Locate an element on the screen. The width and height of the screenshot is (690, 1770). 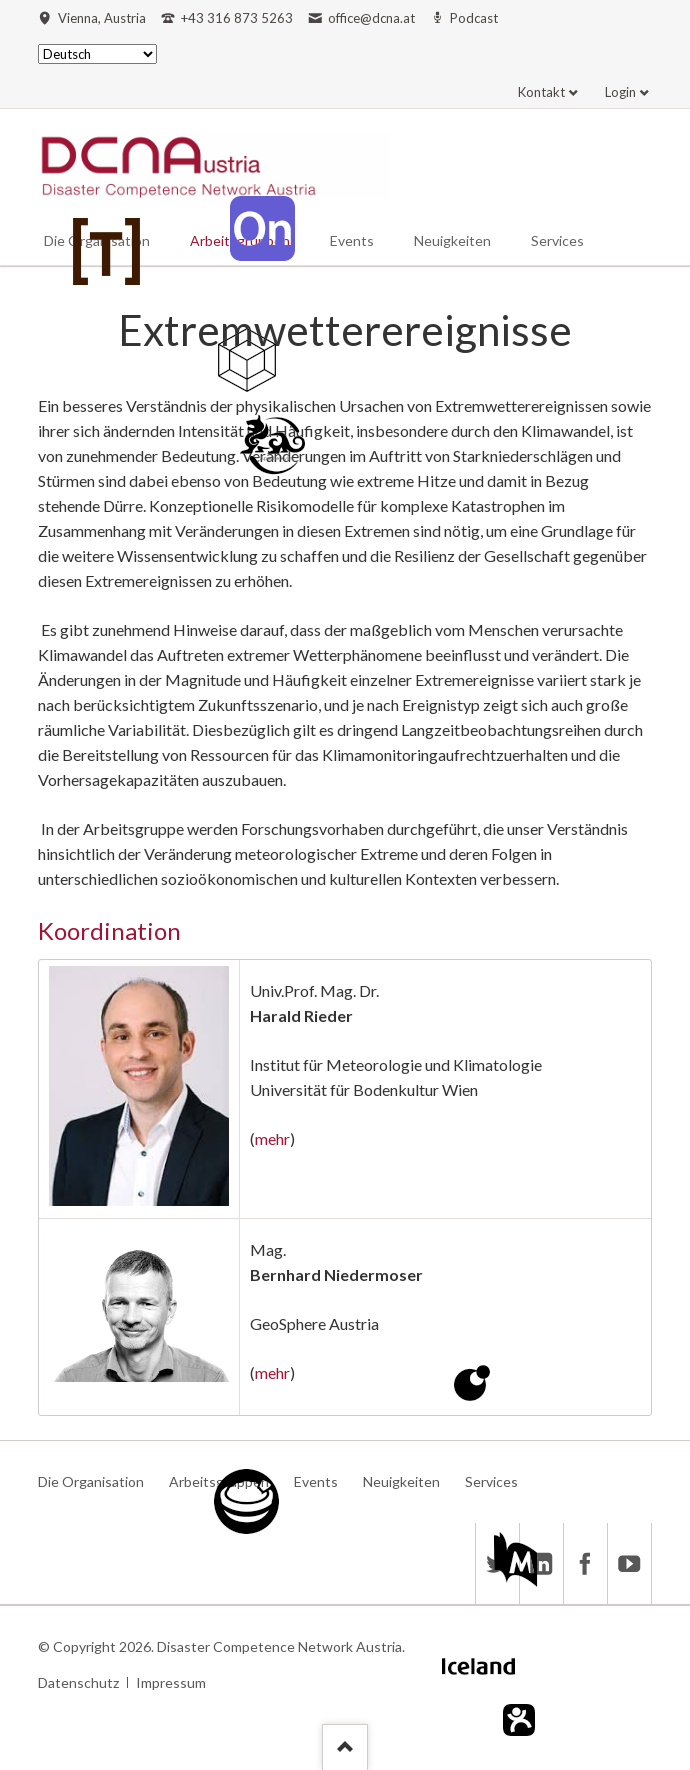
Apache Kylin project logo is located at coordinates (272, 444).